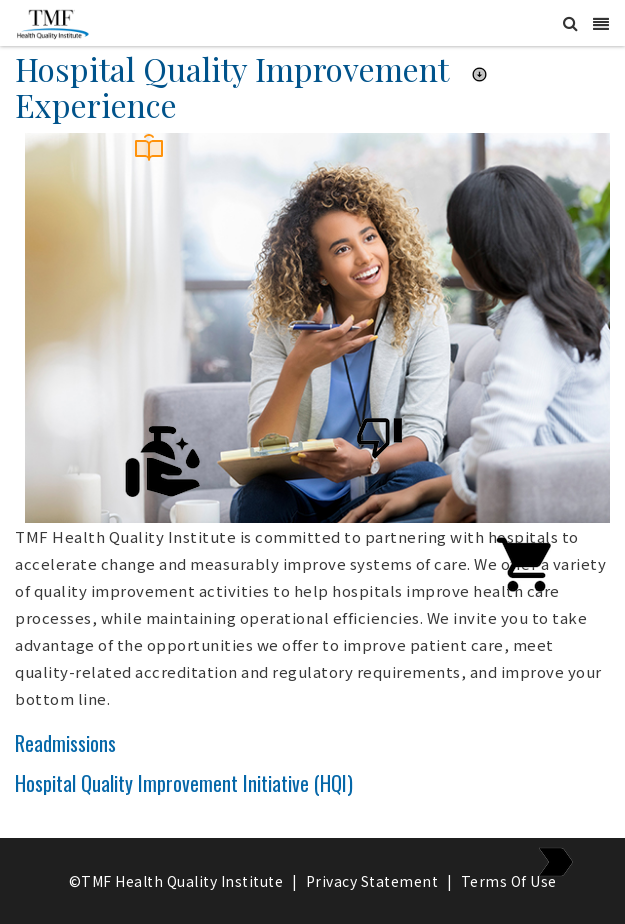  I want to click on view nearby grocery stores, so click(526, 564).